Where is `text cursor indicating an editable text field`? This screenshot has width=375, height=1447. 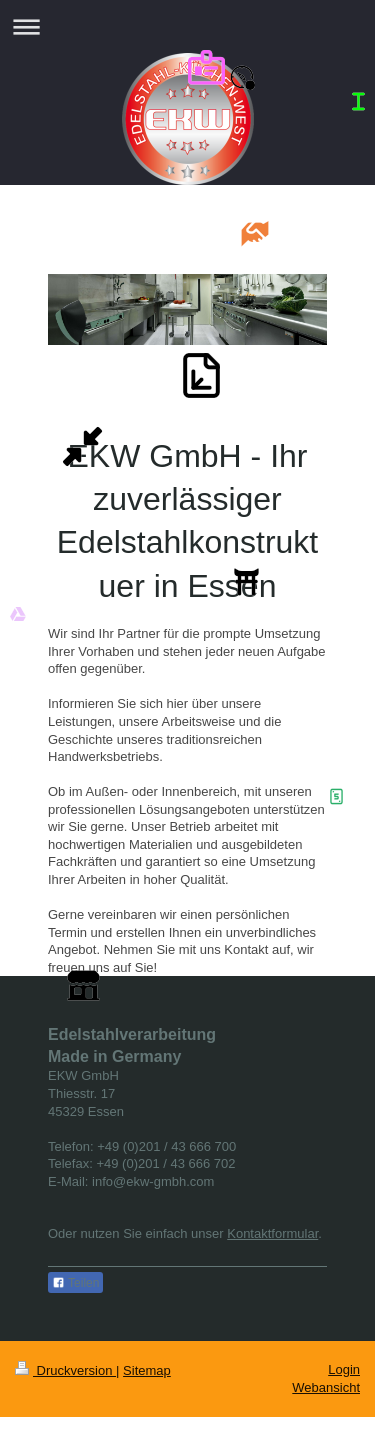
text cursor indicating an editable text field is located at coordinates (358, 101).